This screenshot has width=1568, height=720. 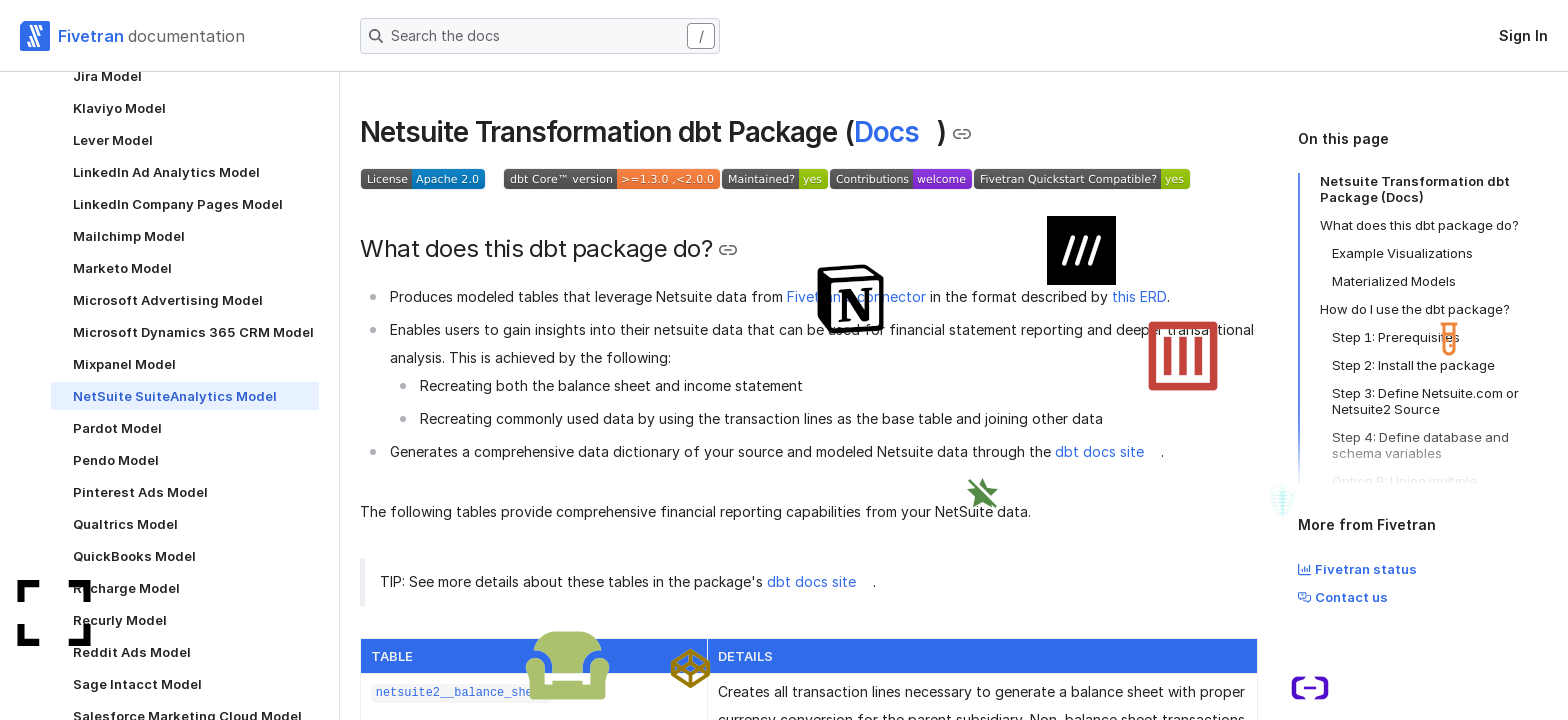 I want to click on disable or turn off favorites, so click(x=982, y=493).